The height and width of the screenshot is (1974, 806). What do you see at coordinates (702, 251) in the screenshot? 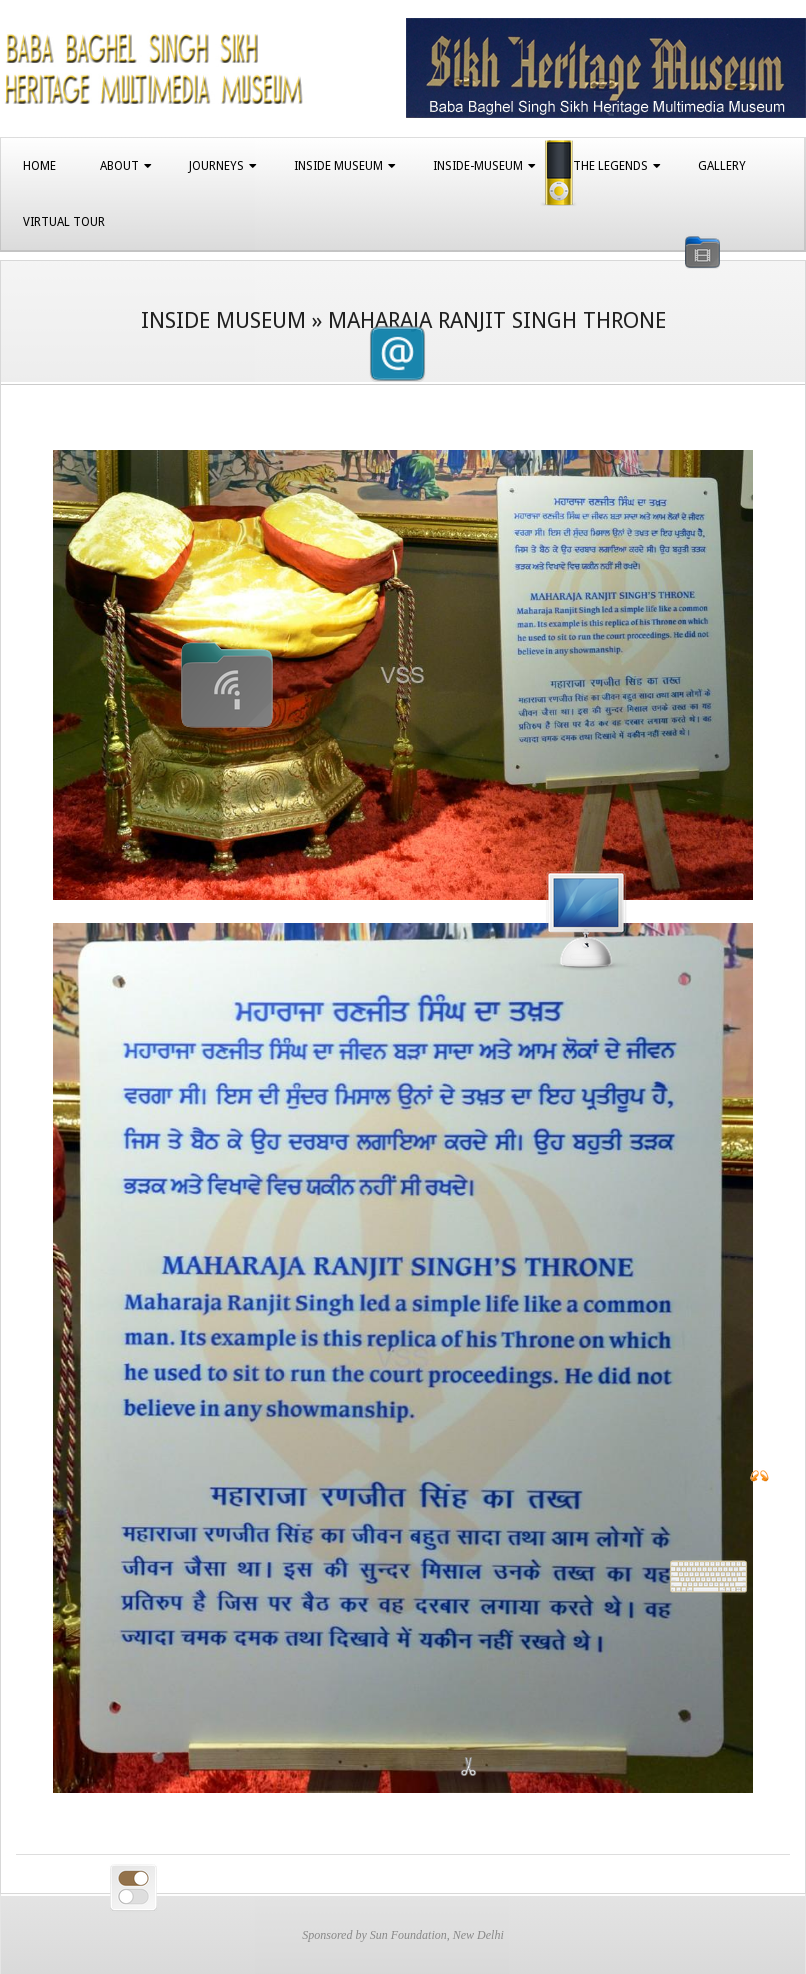
I see `open your videos folder` at bounding box center [702, 251].